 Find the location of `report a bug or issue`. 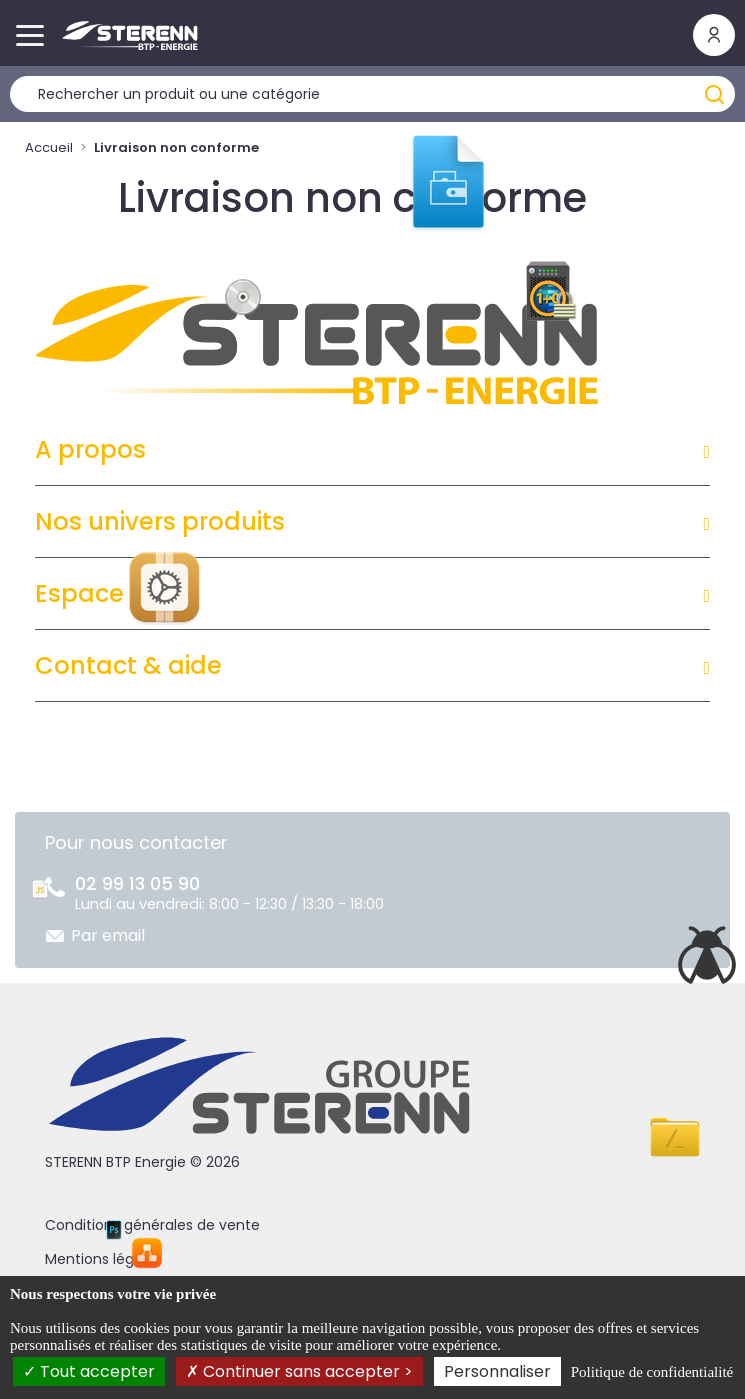

report a bug or issue is located at coordinates (707, 955).